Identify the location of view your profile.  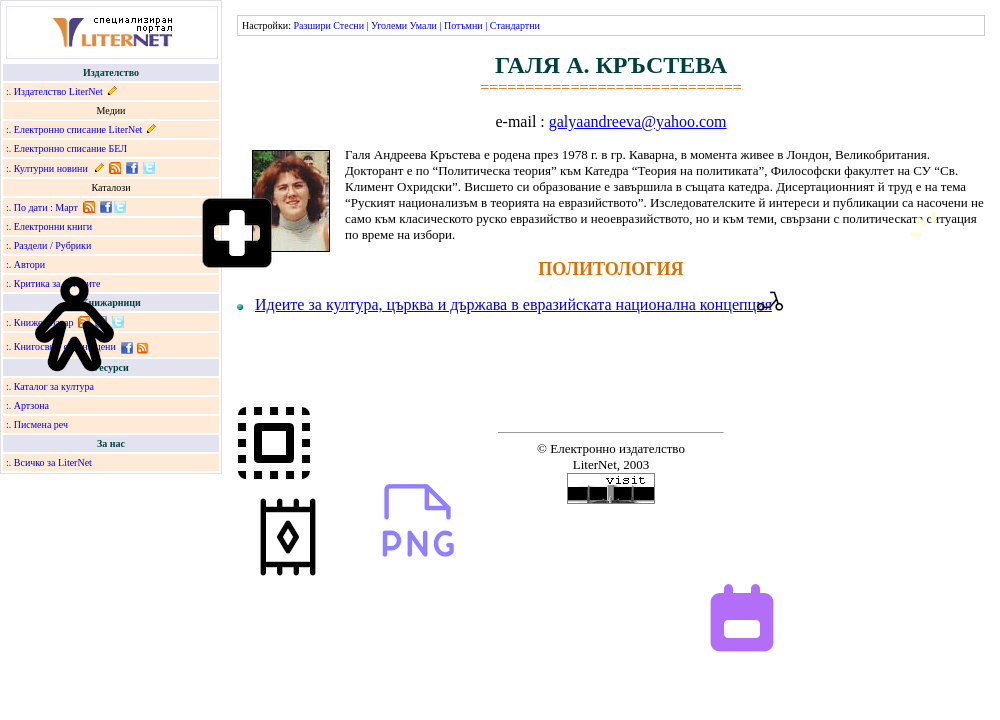
(74, 325).